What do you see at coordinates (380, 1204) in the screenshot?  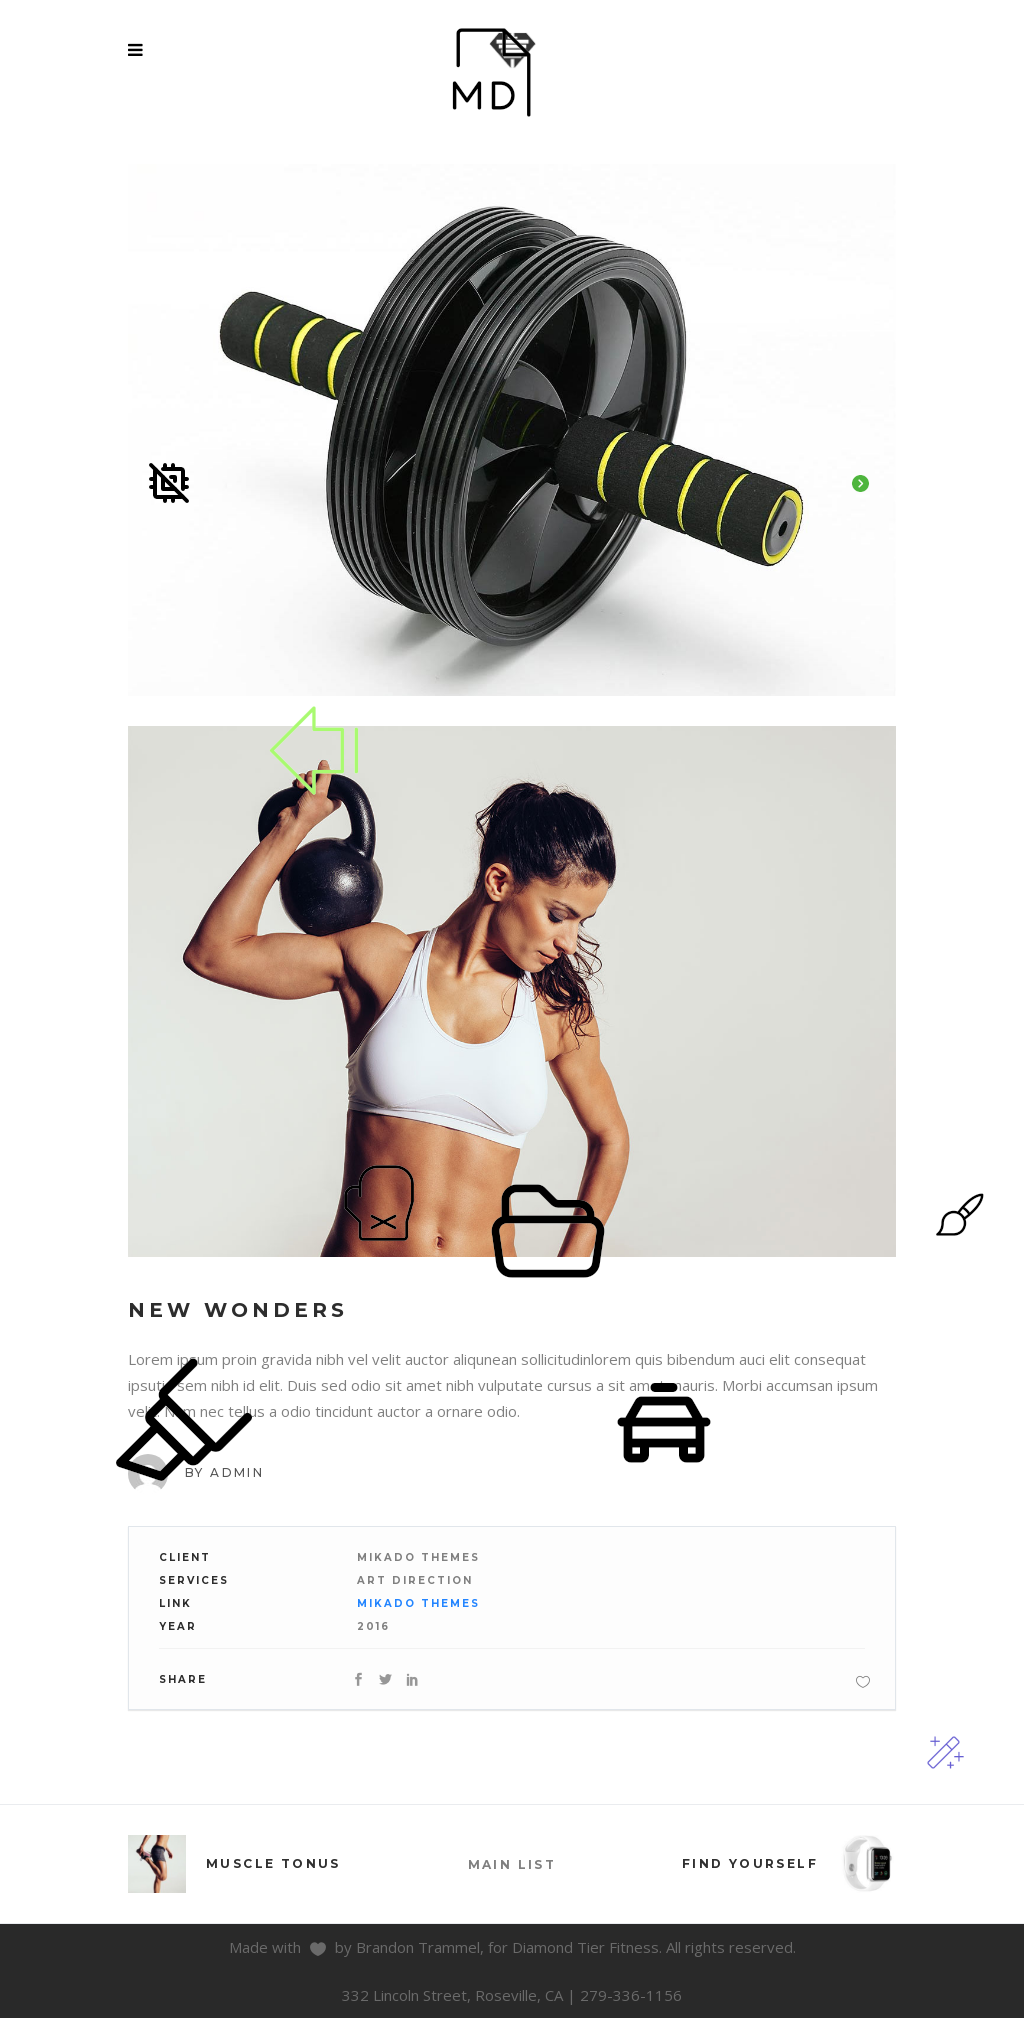 I see `access boxing or combat sports content` at bounding box center [380, 1204].